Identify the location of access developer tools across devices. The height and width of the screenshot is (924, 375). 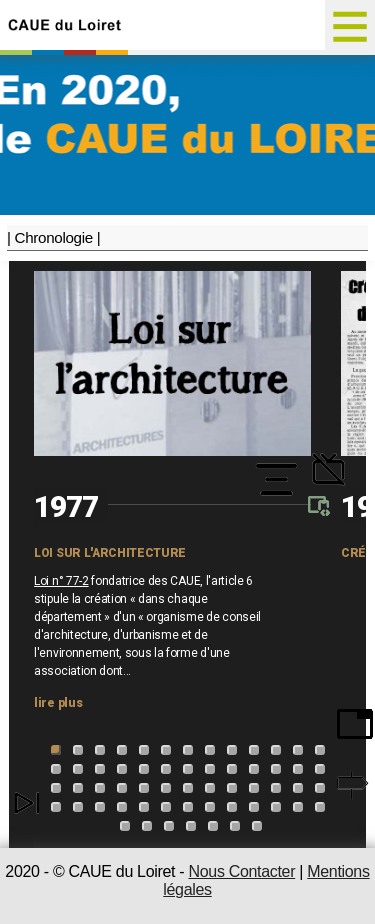
(318, 505).